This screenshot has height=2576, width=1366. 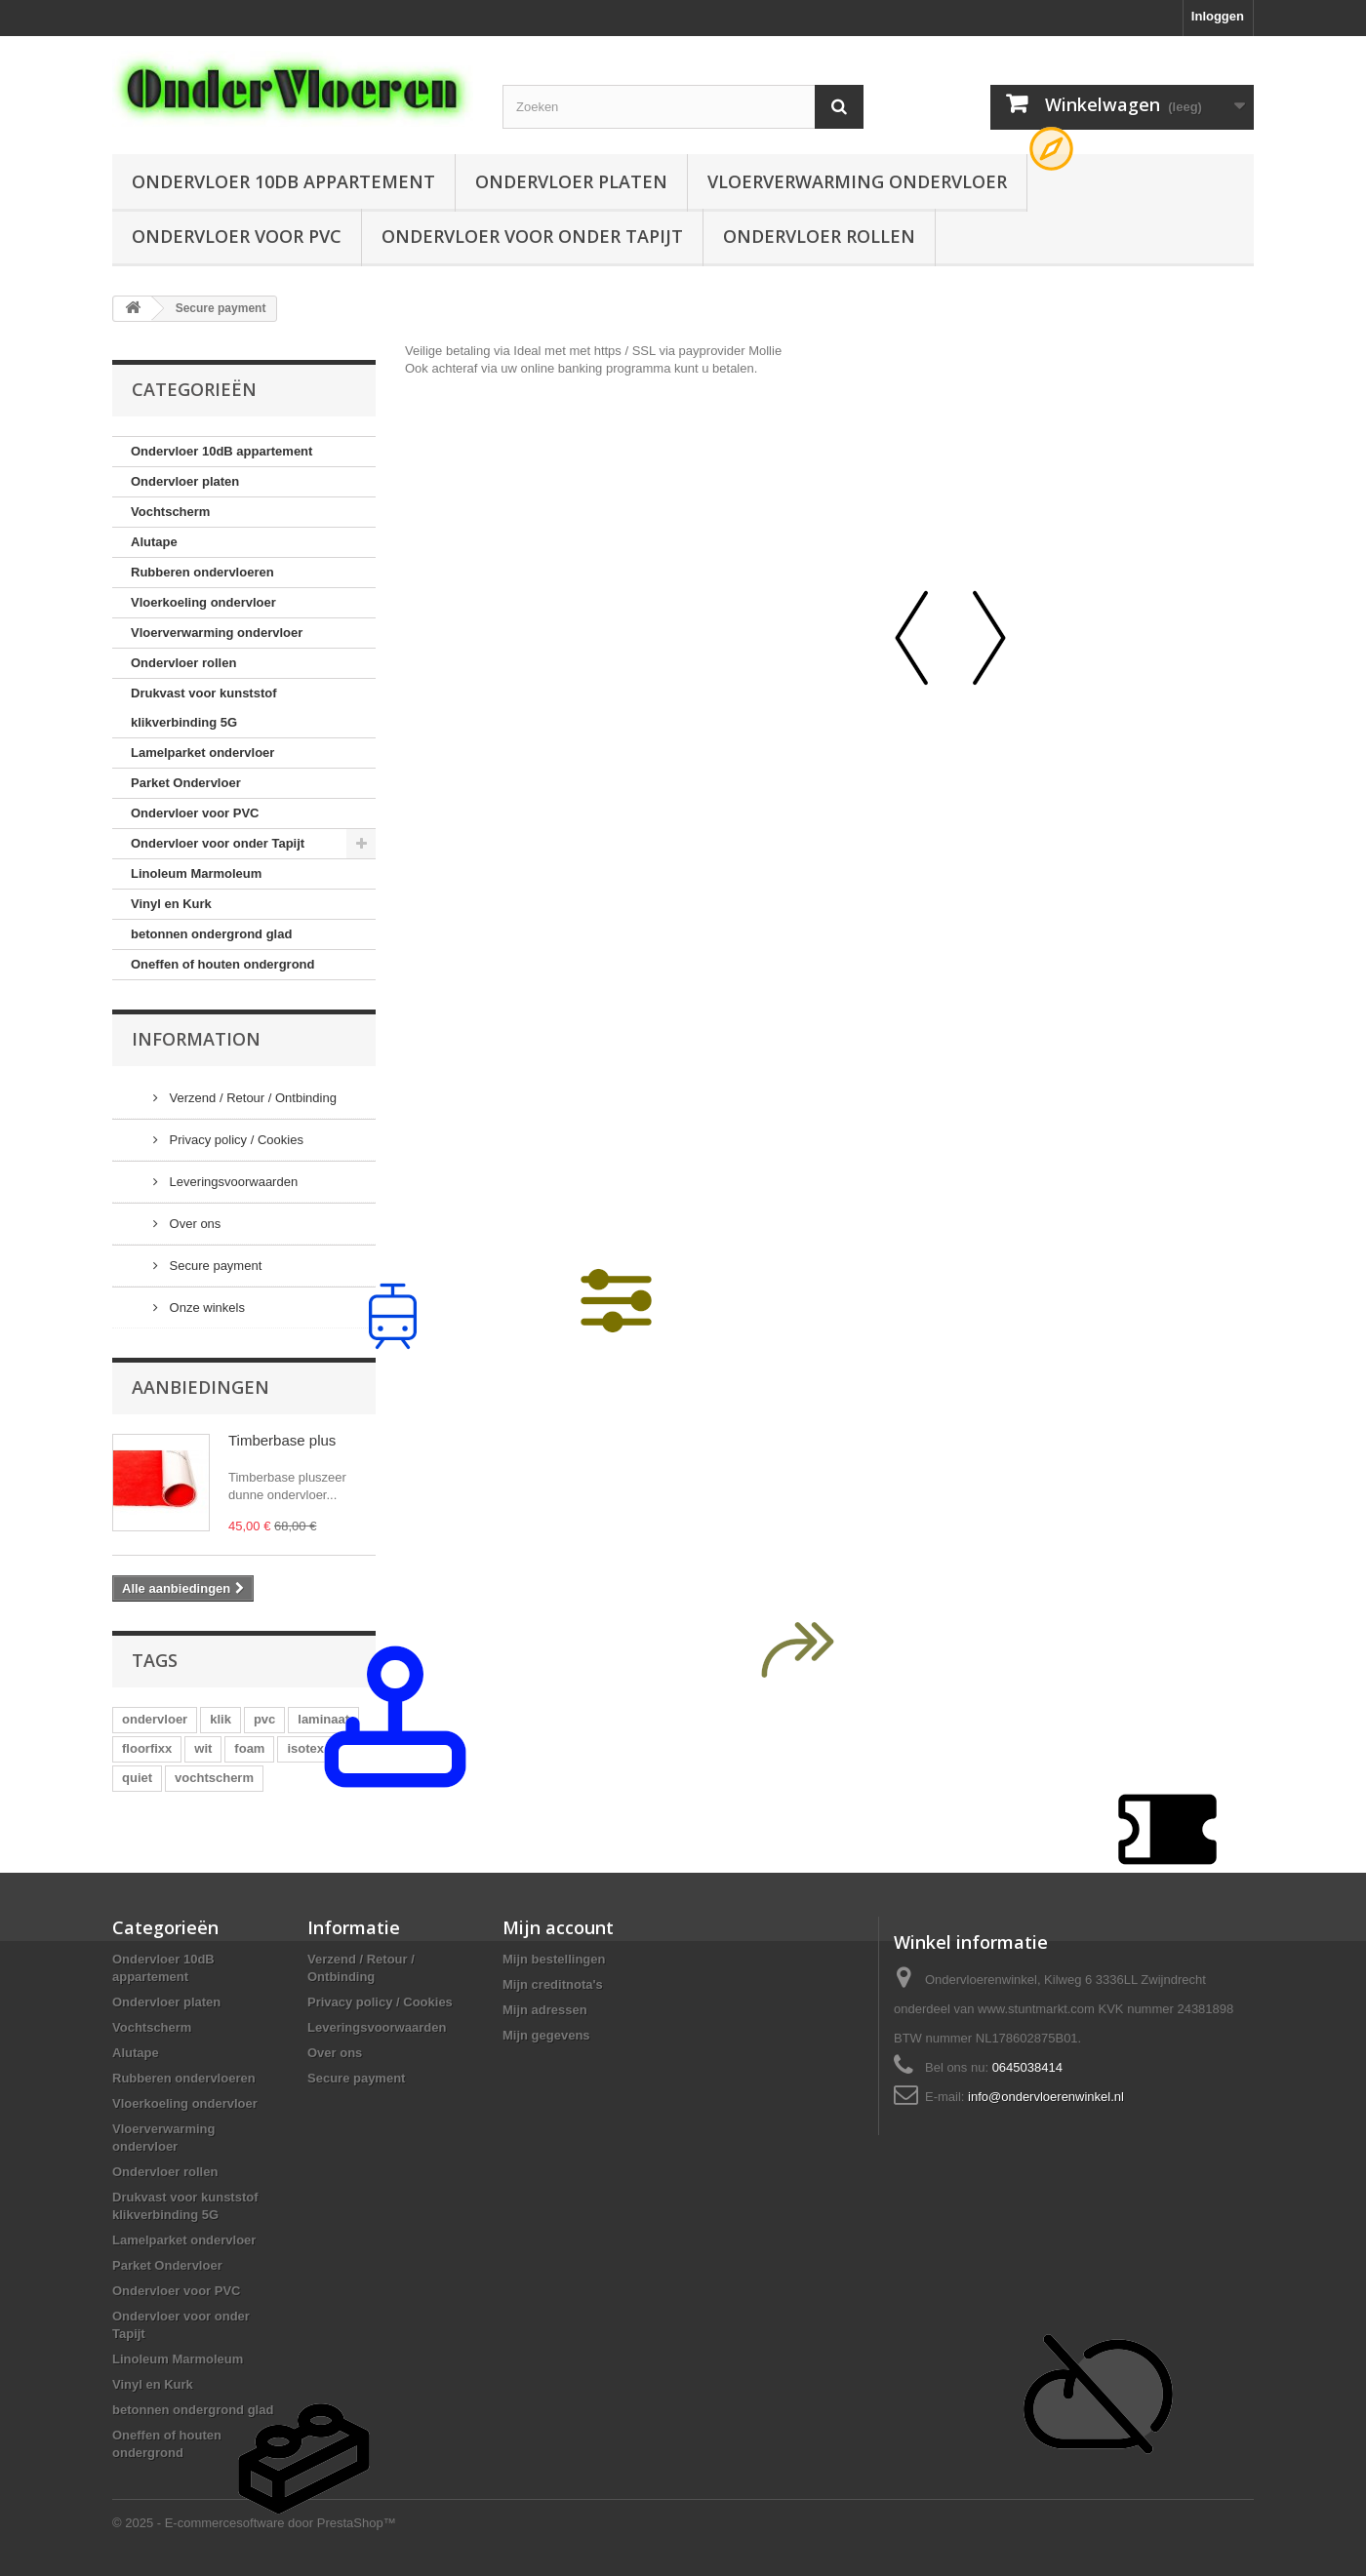 I want to click on access navigation or directions, so click(x=1051, y=148).